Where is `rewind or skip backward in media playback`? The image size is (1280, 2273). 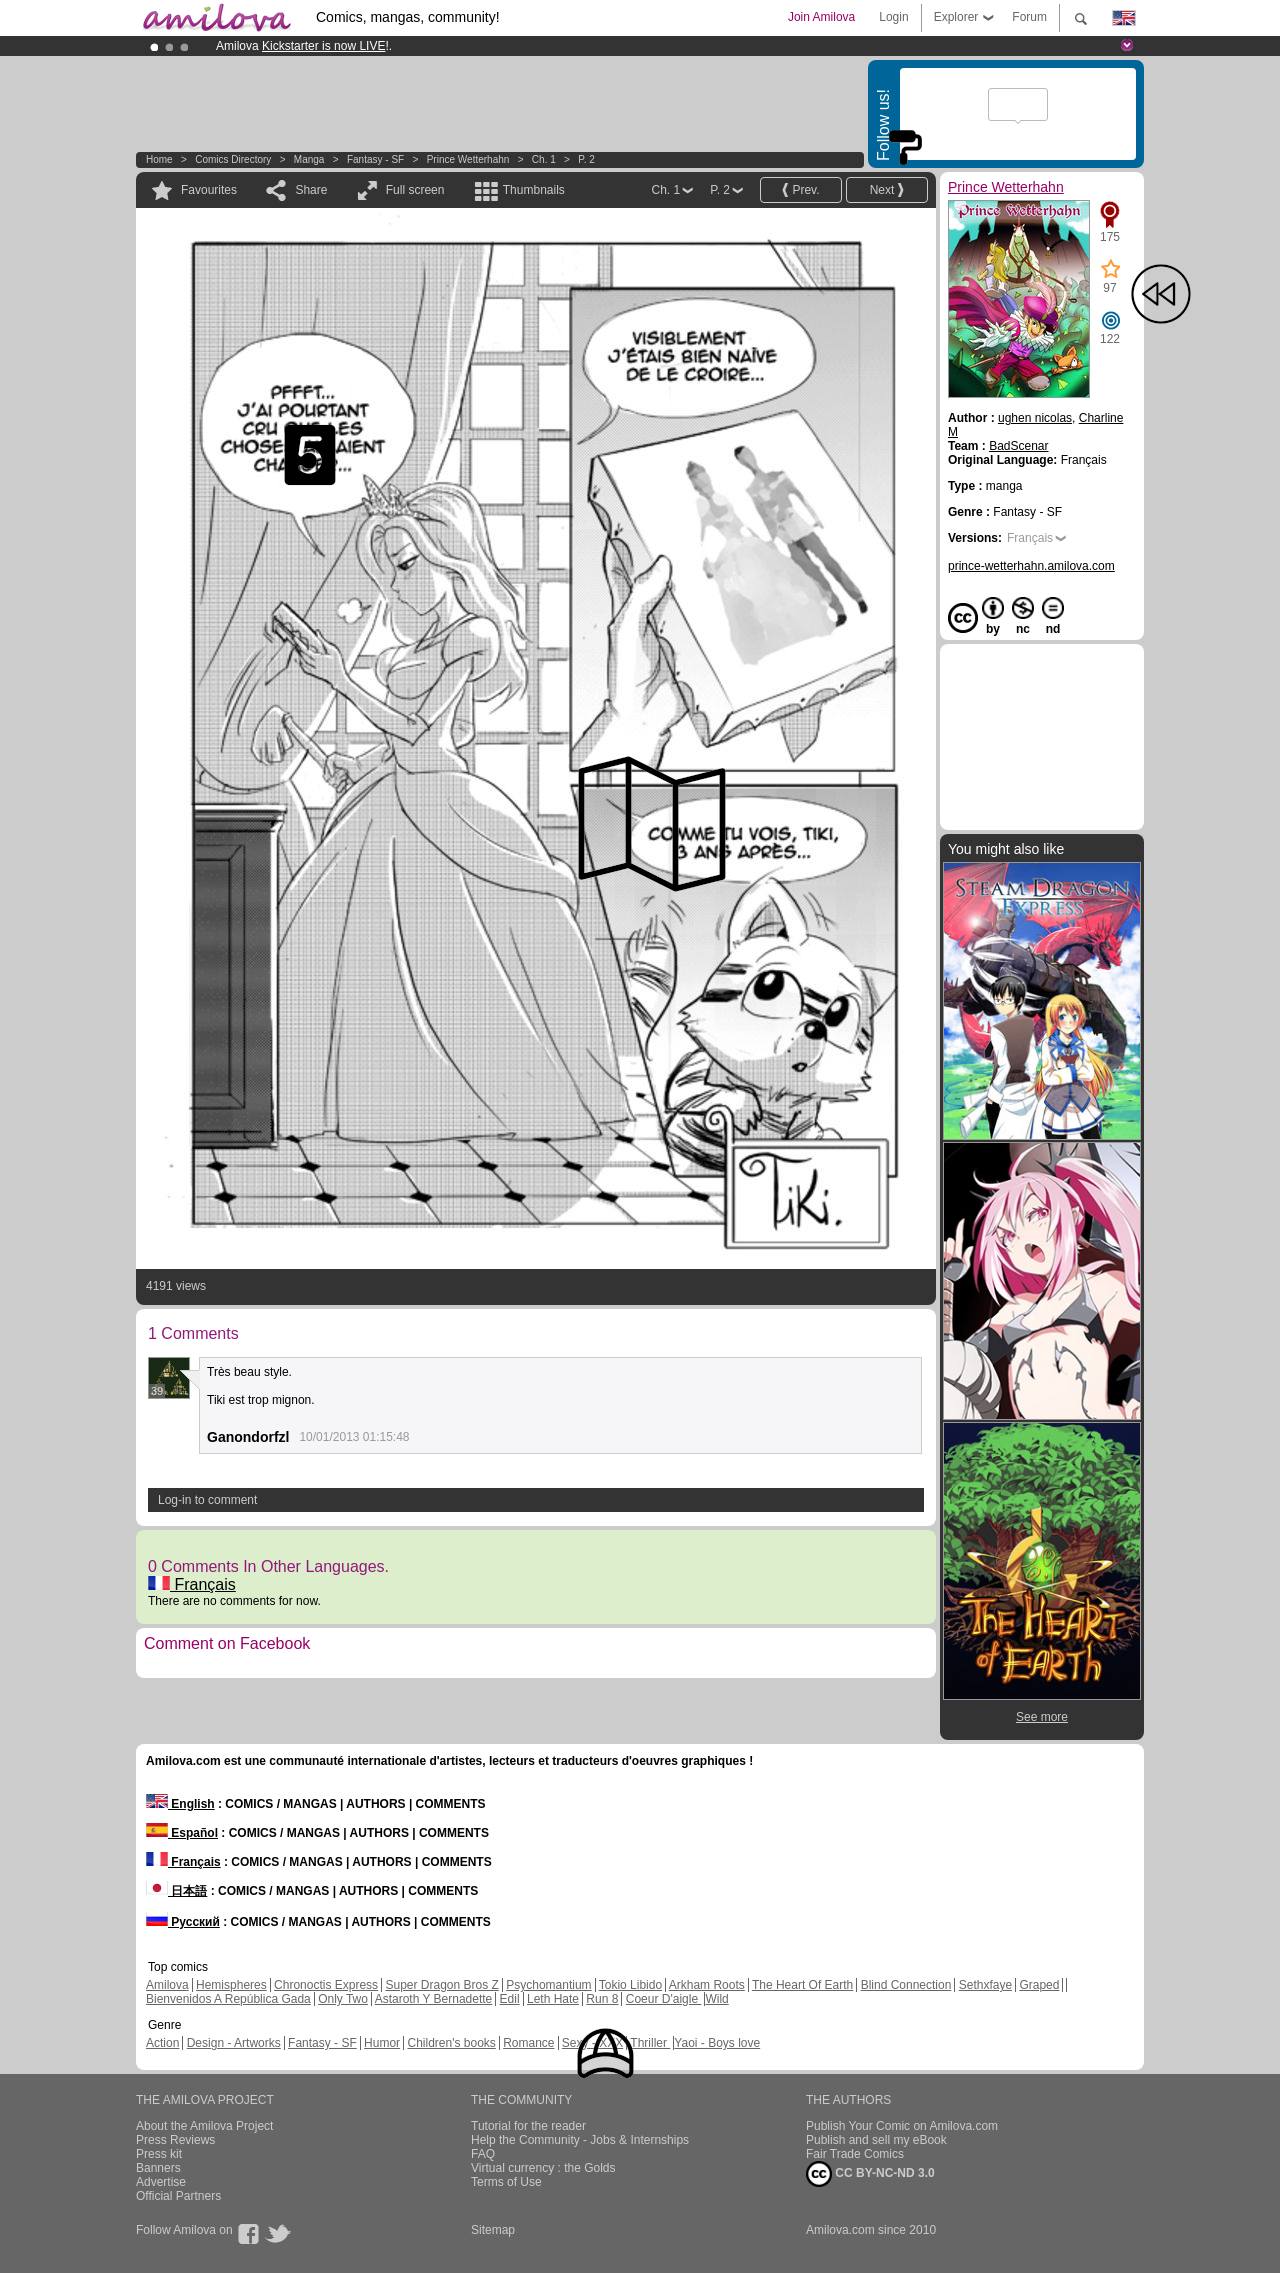 rewind or skip backward in media playback is located at coordinates (1161, 294).